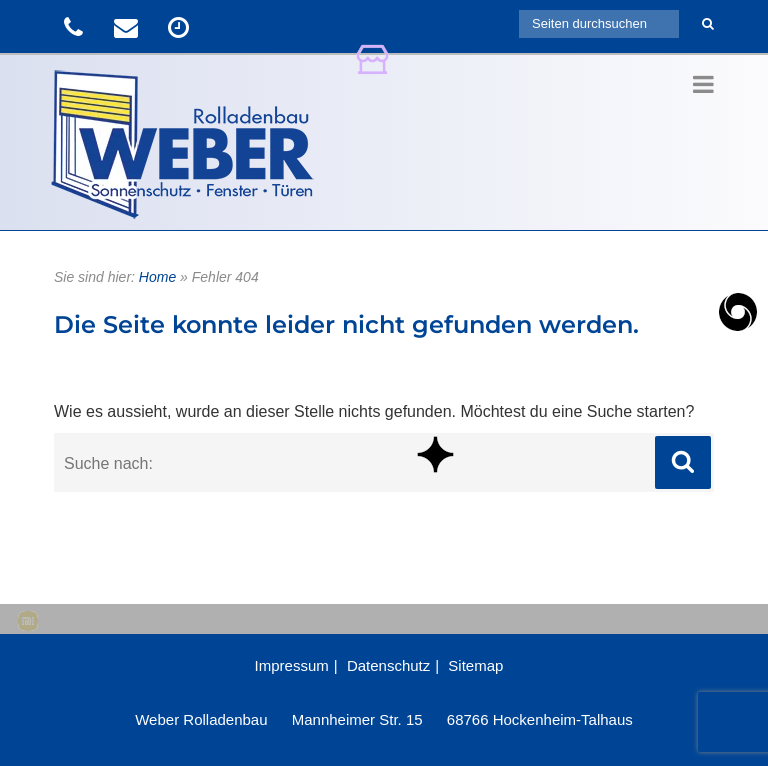 Image resolution: width=768 pixels, height=766 pixels. I want to click on xiaomi brand logo, so click(28, 621).